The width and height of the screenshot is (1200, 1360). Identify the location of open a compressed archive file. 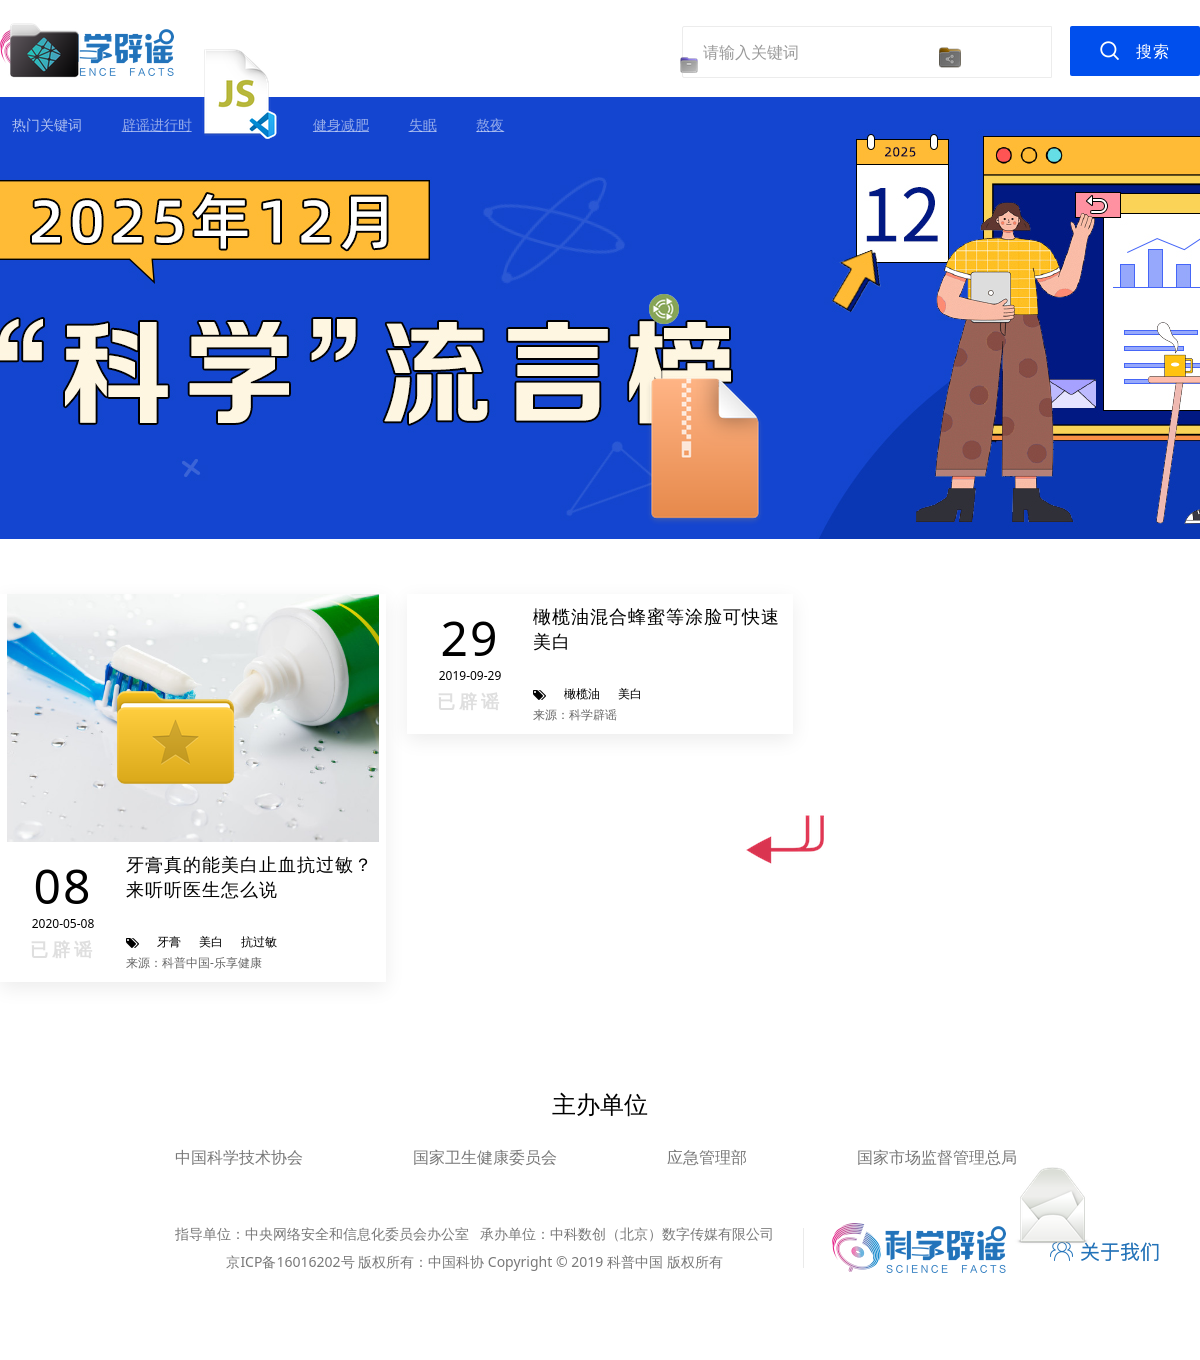
(705, 451).